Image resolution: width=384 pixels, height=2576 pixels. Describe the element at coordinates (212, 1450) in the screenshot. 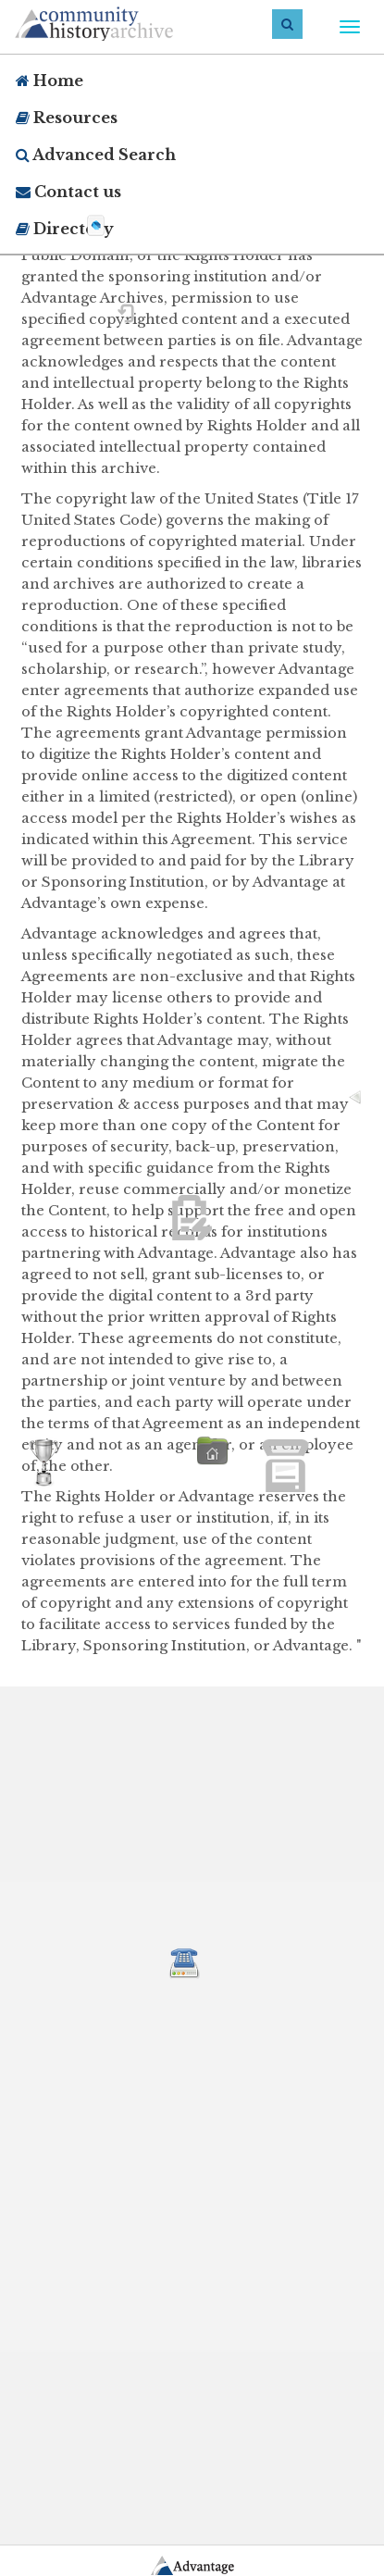

I see `access your home folder` at that location.